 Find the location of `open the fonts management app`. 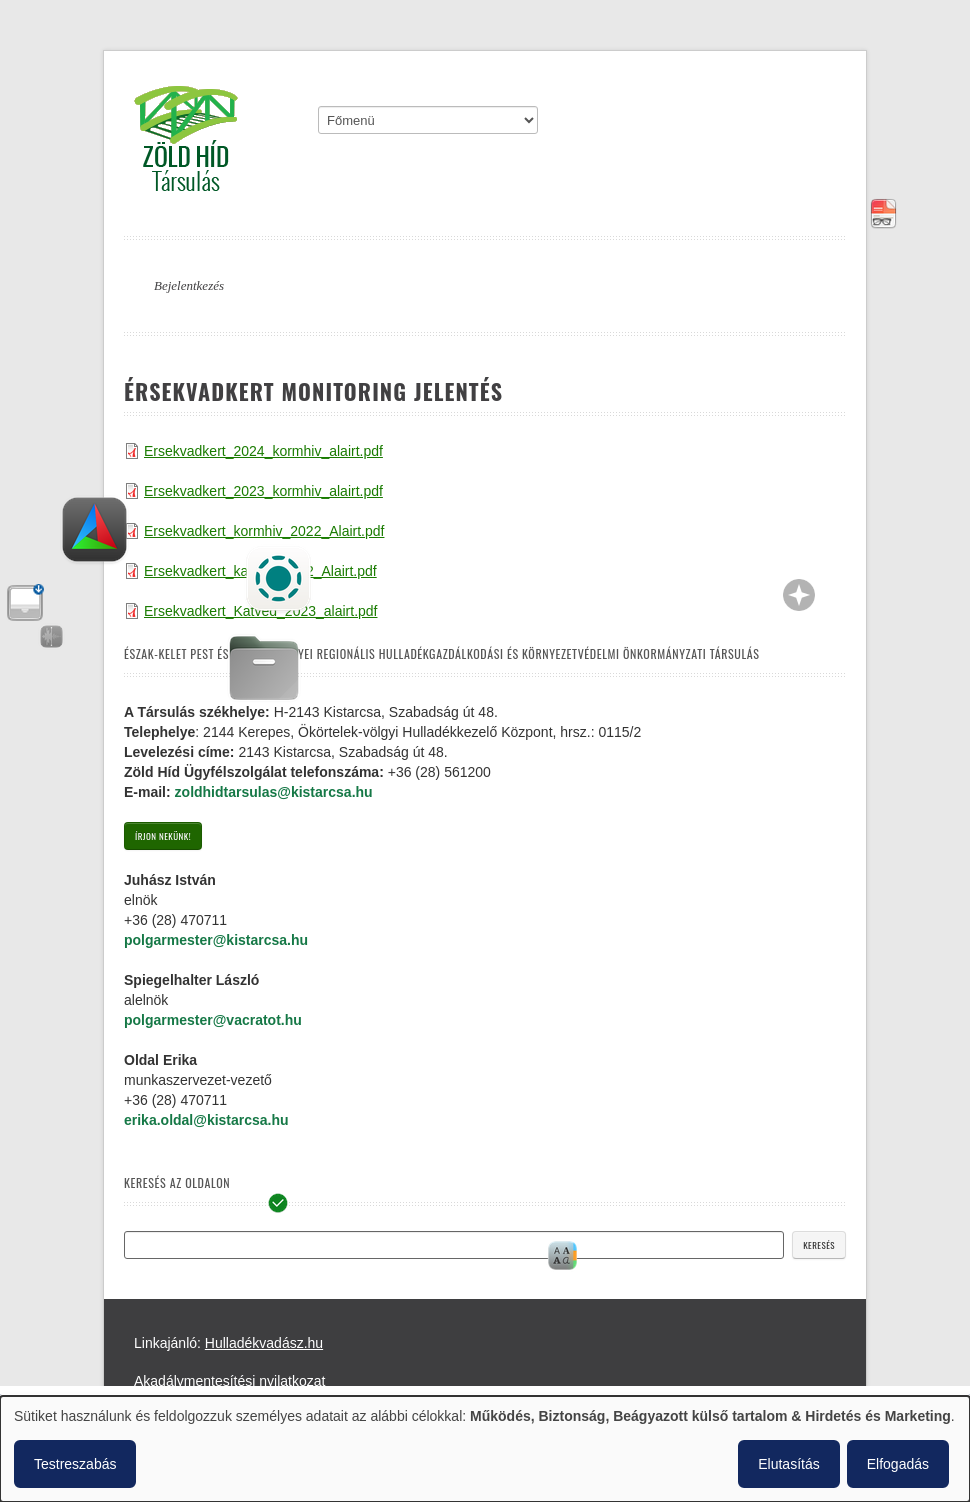

open the fonts management app is located at coordinates (562, 1255).